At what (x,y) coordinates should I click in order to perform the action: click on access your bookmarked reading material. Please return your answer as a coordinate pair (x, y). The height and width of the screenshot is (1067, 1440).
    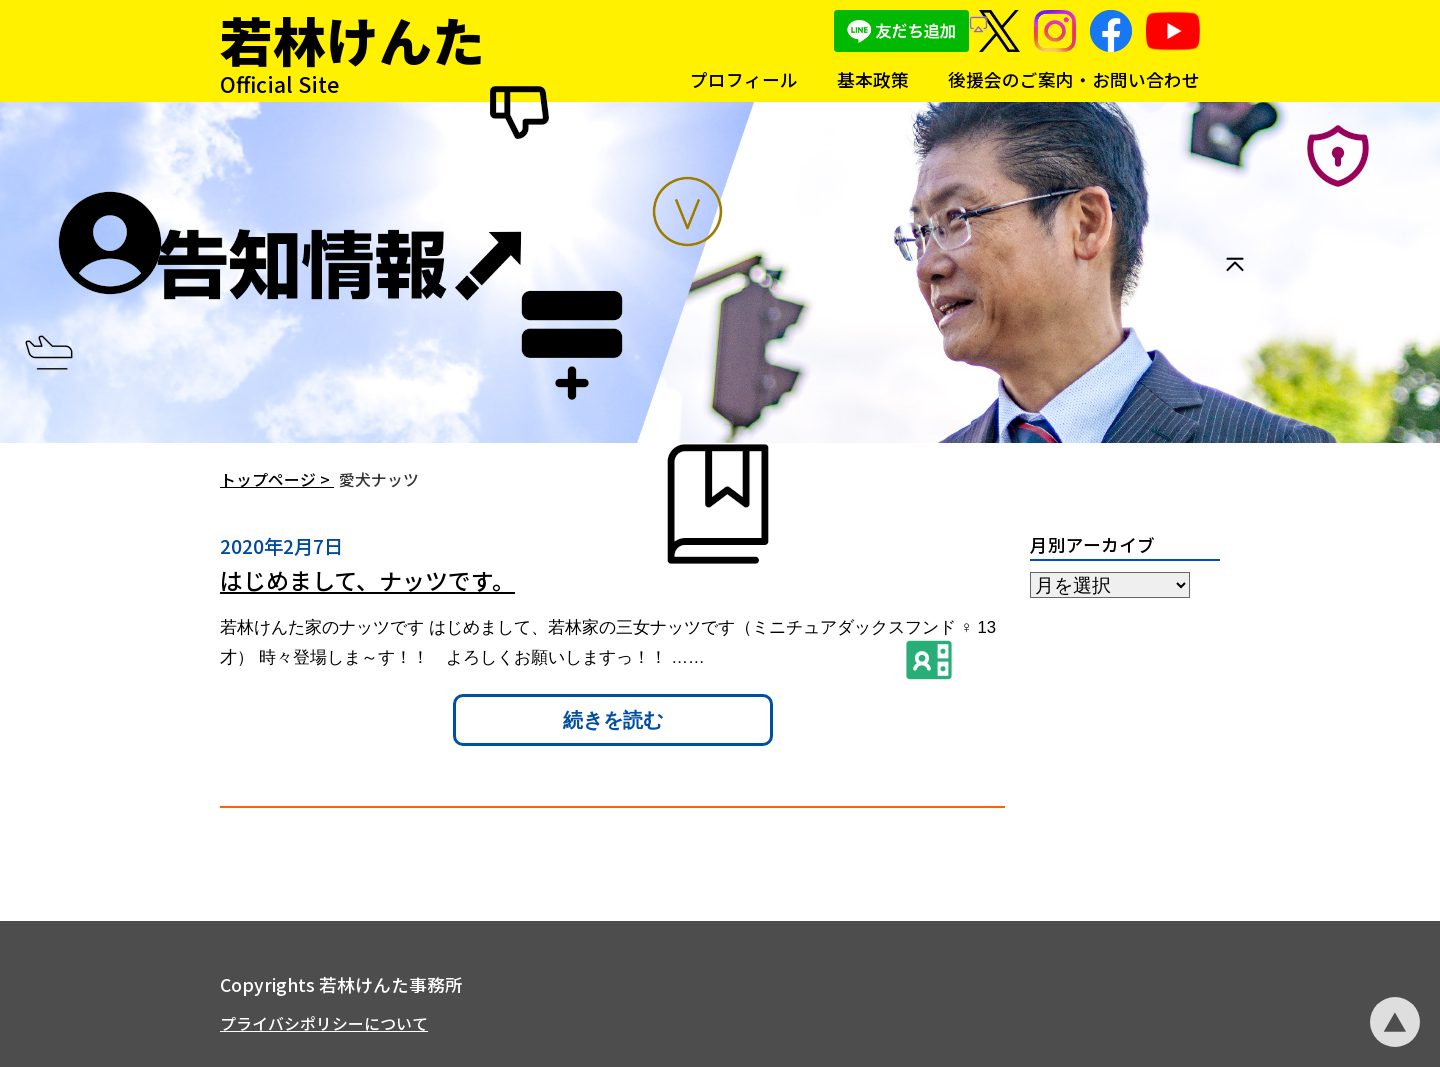
    Looking at the image, I should click on (718, 504).